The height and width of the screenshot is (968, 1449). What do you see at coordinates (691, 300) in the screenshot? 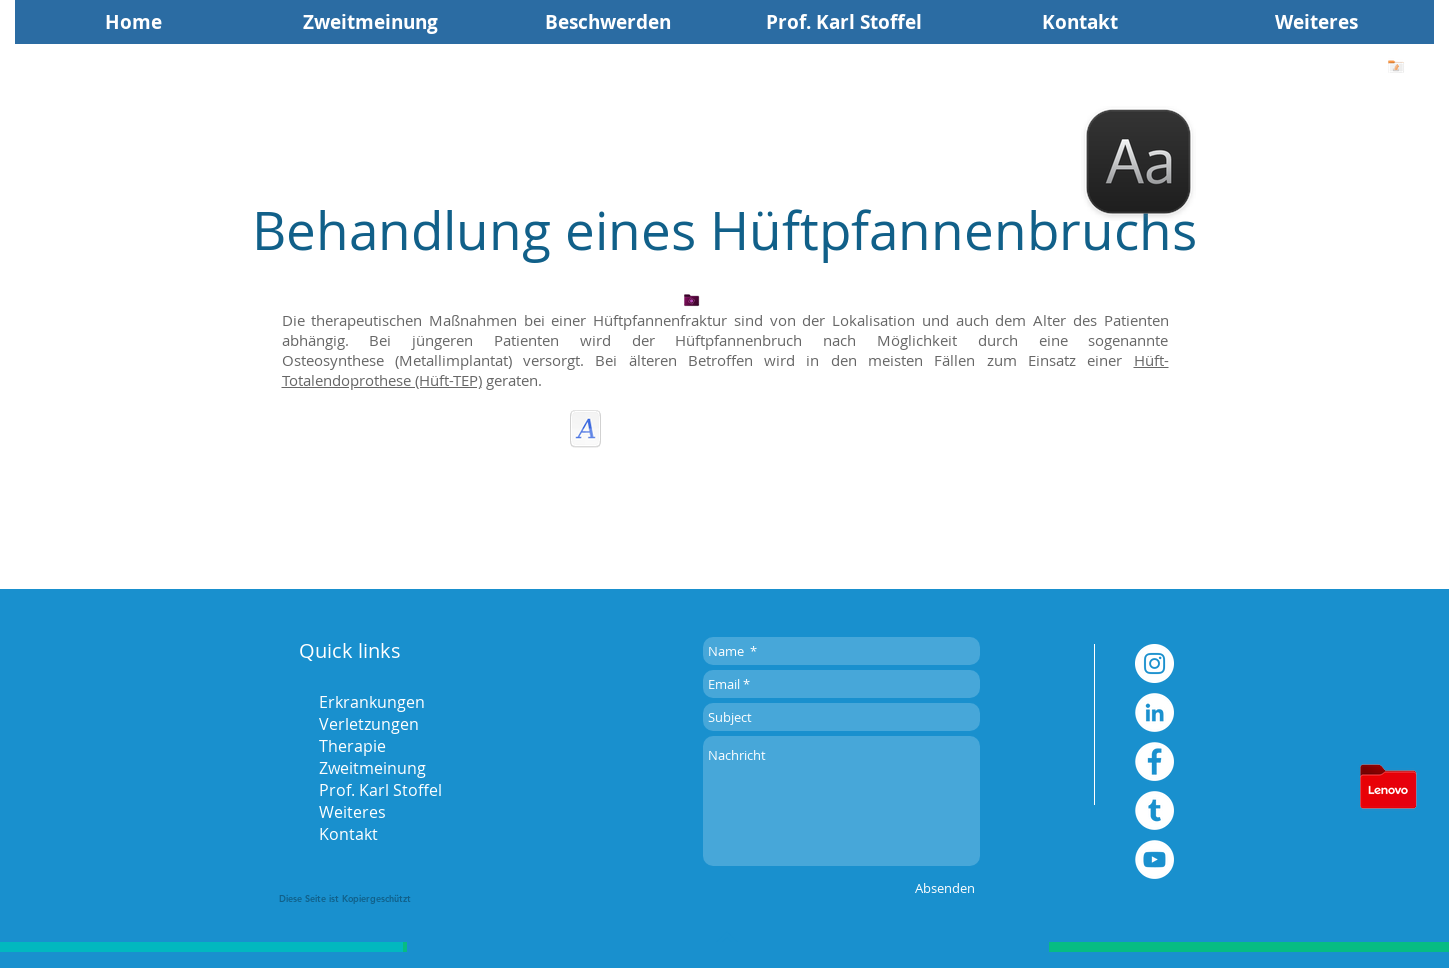
I see `open adobe premiere elements project folder` at bounding box center [691, 300].